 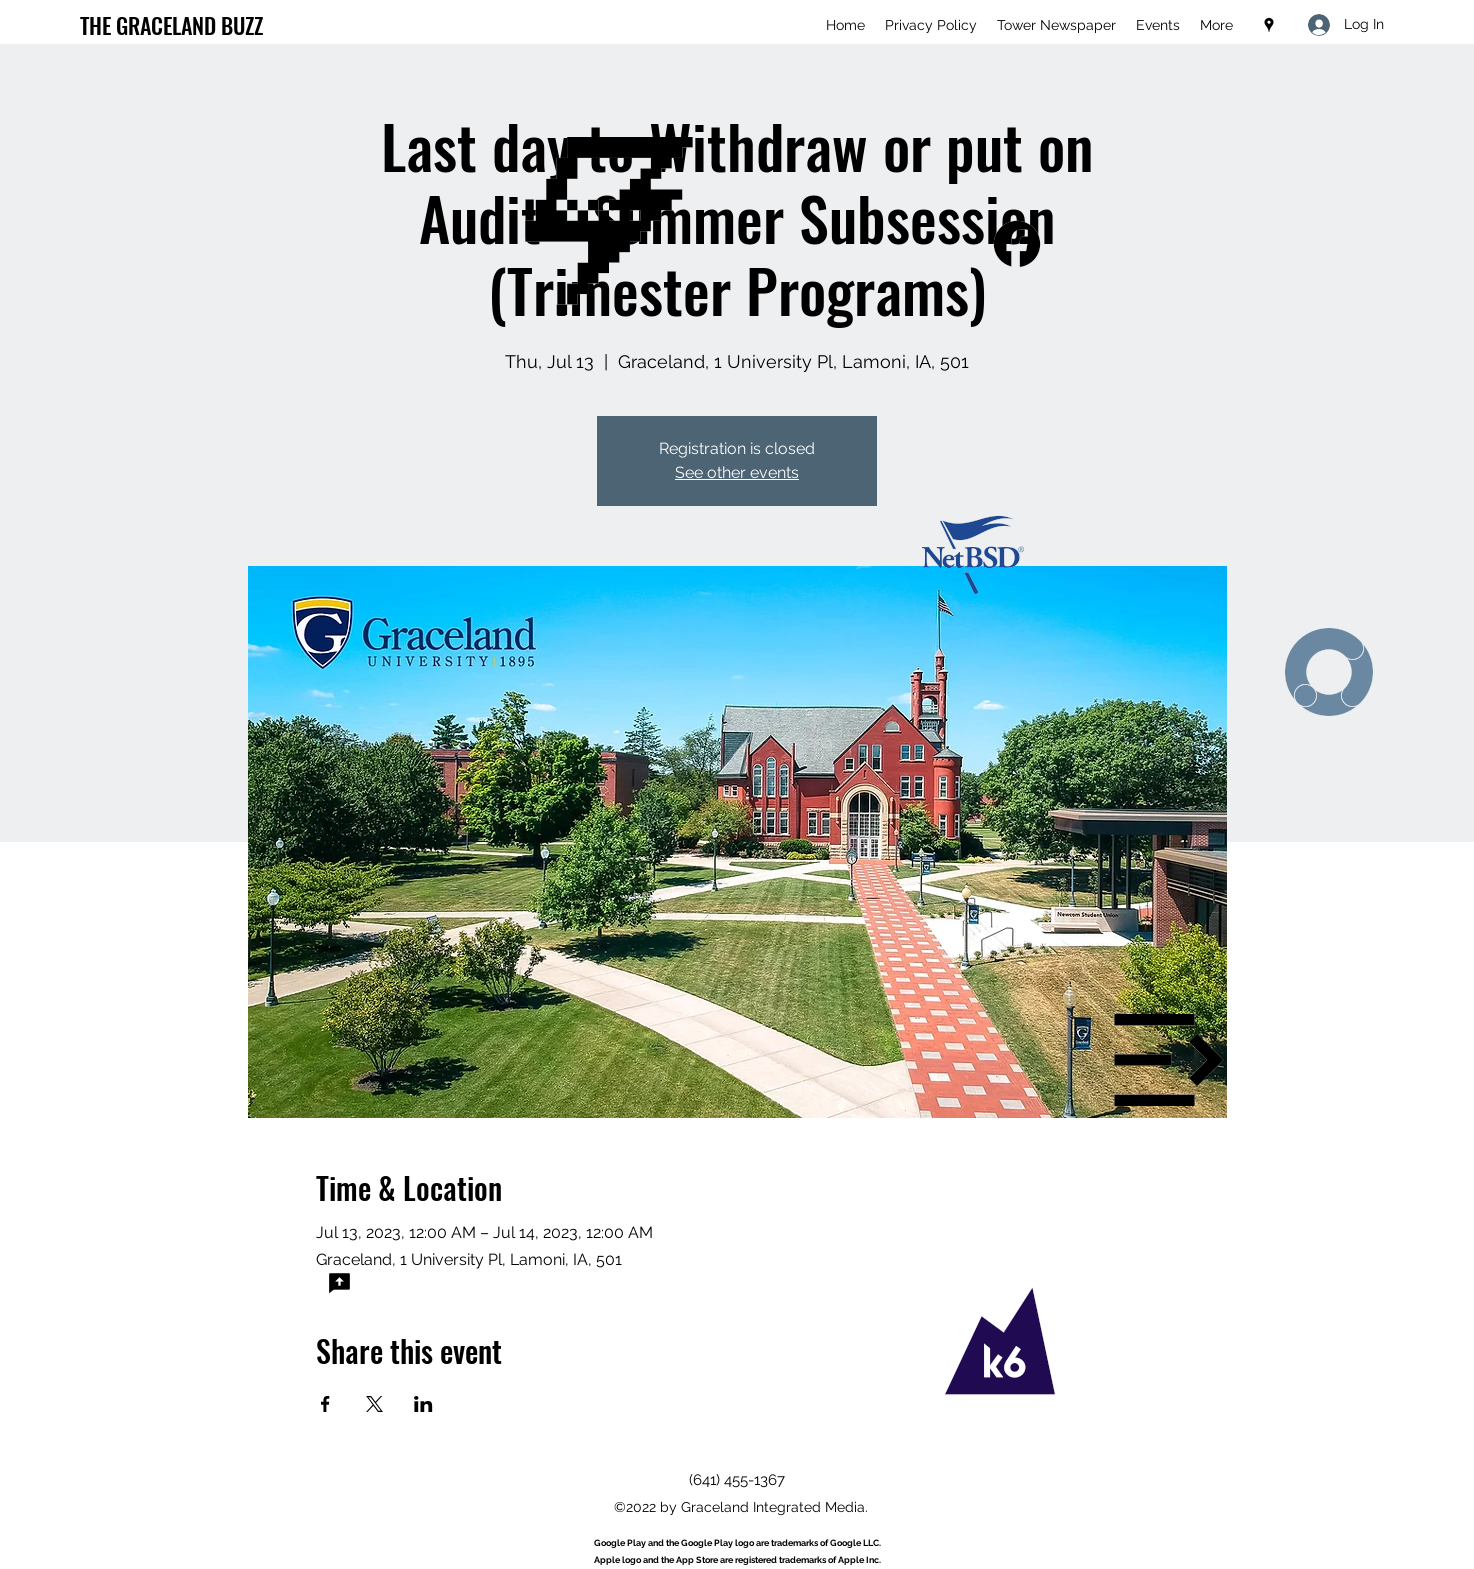 I want to click on upload a file to the conversation, so click(x=339, y=1282).